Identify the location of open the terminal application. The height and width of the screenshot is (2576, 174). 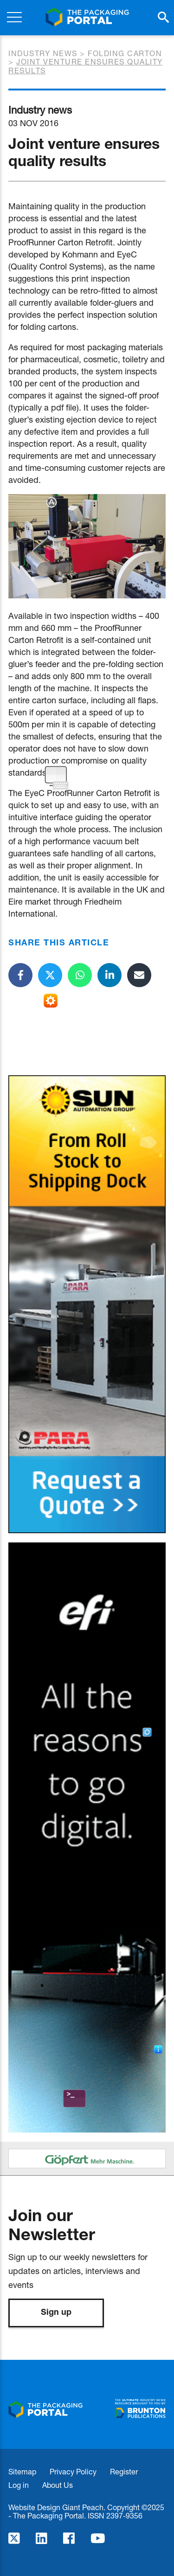
(74, 2098).